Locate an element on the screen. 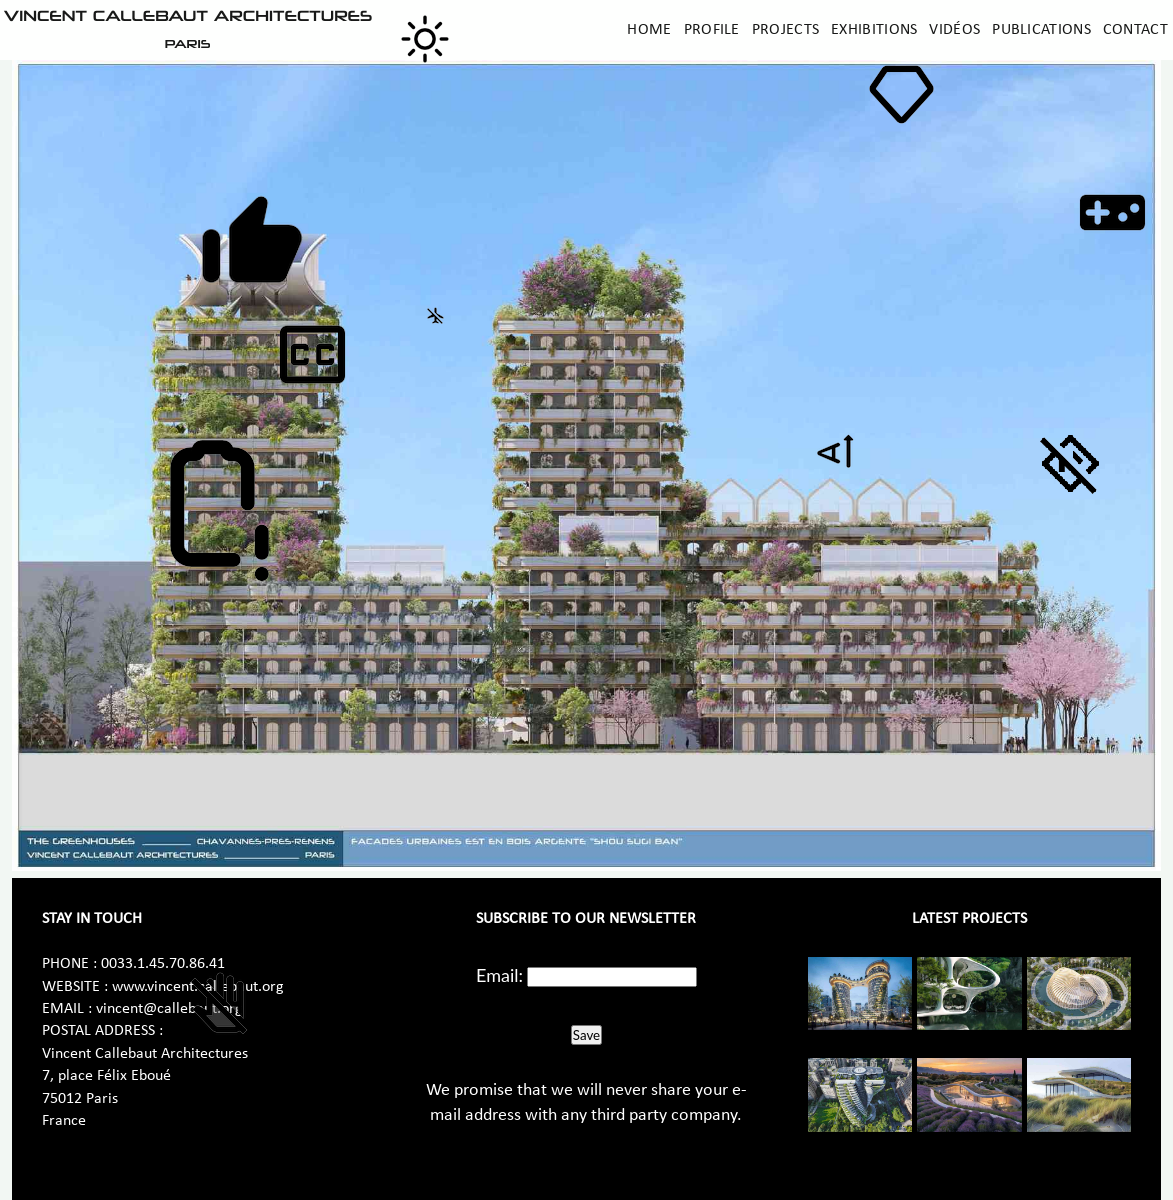  enable closed captions for video content is located at coordinates (312, 354).